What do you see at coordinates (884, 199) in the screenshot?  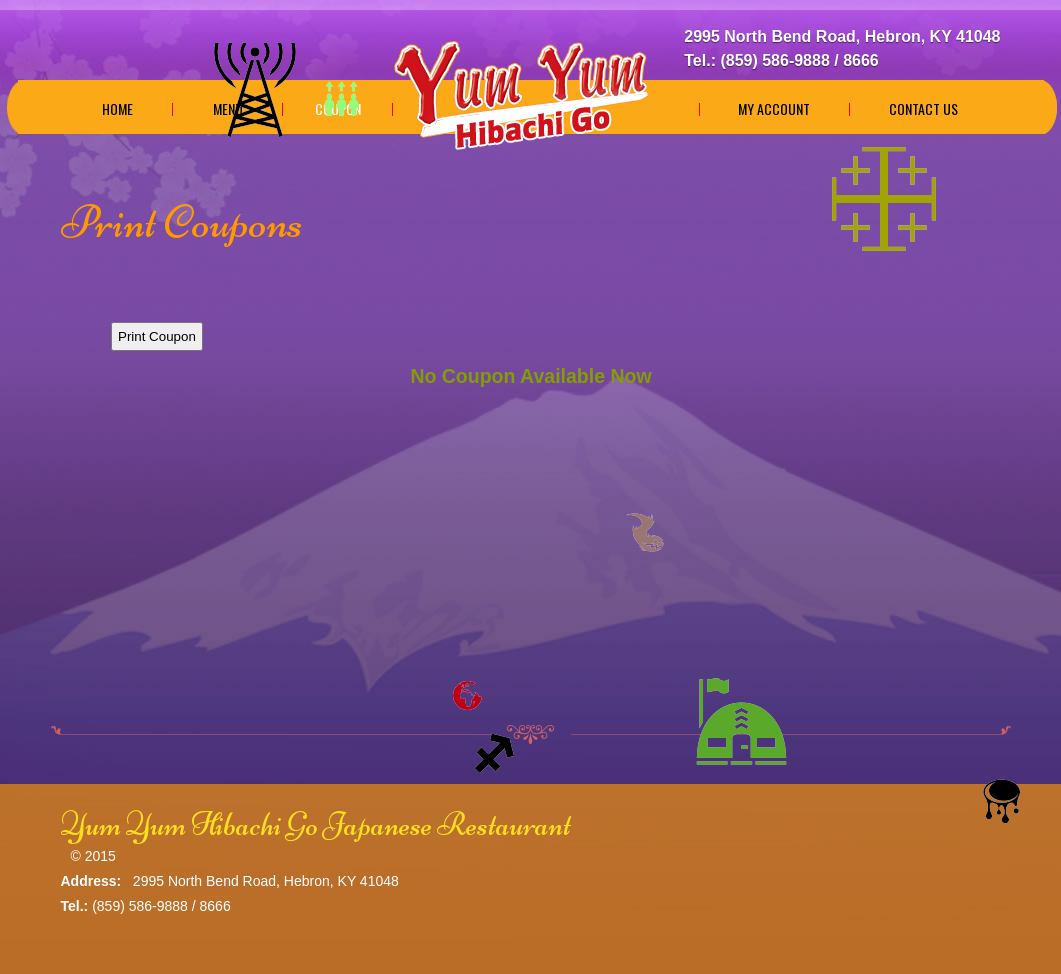 I see `religious or faith-based content indicator` at bounding box center [884, 199].